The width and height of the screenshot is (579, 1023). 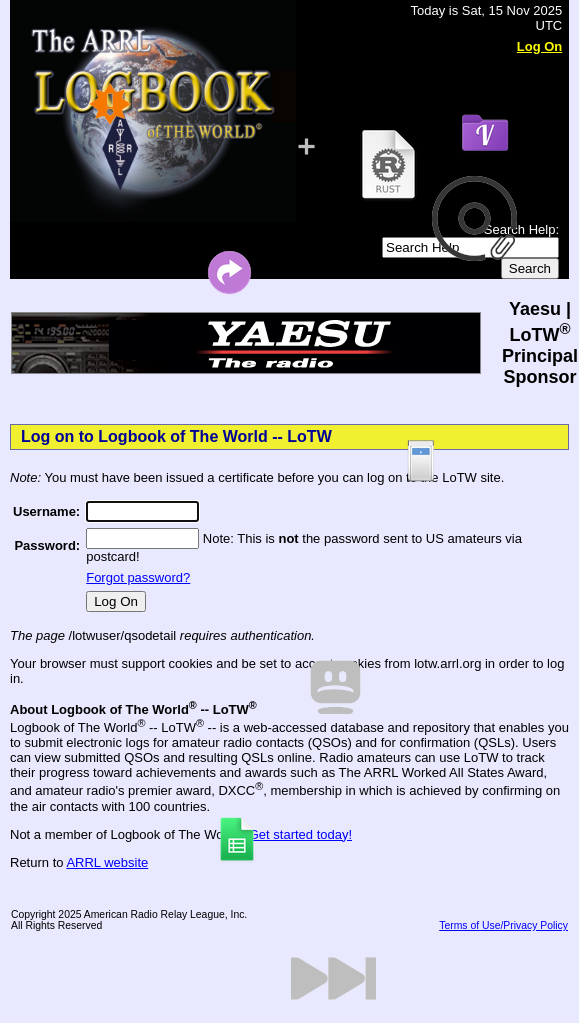 What do you see at coordinates (485, 134) in the screenshot?
I see `open folder containing vala programming files` at bounding box center [485, 134].